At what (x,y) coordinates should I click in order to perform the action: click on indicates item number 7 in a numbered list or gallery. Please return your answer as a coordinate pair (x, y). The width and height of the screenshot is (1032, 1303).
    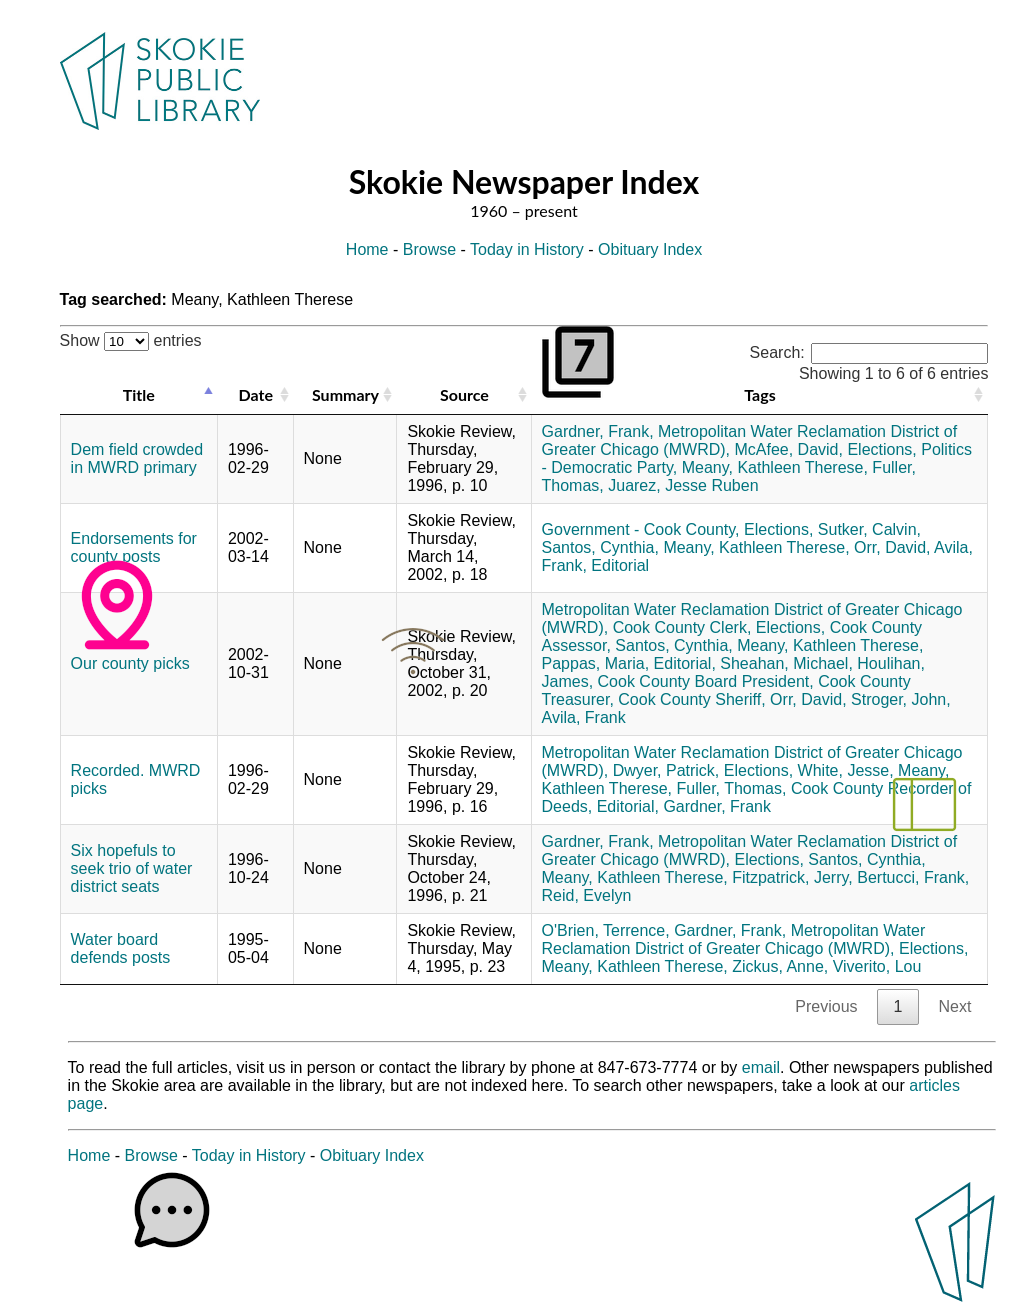
    Looking at the image, I should click on (578, 362).